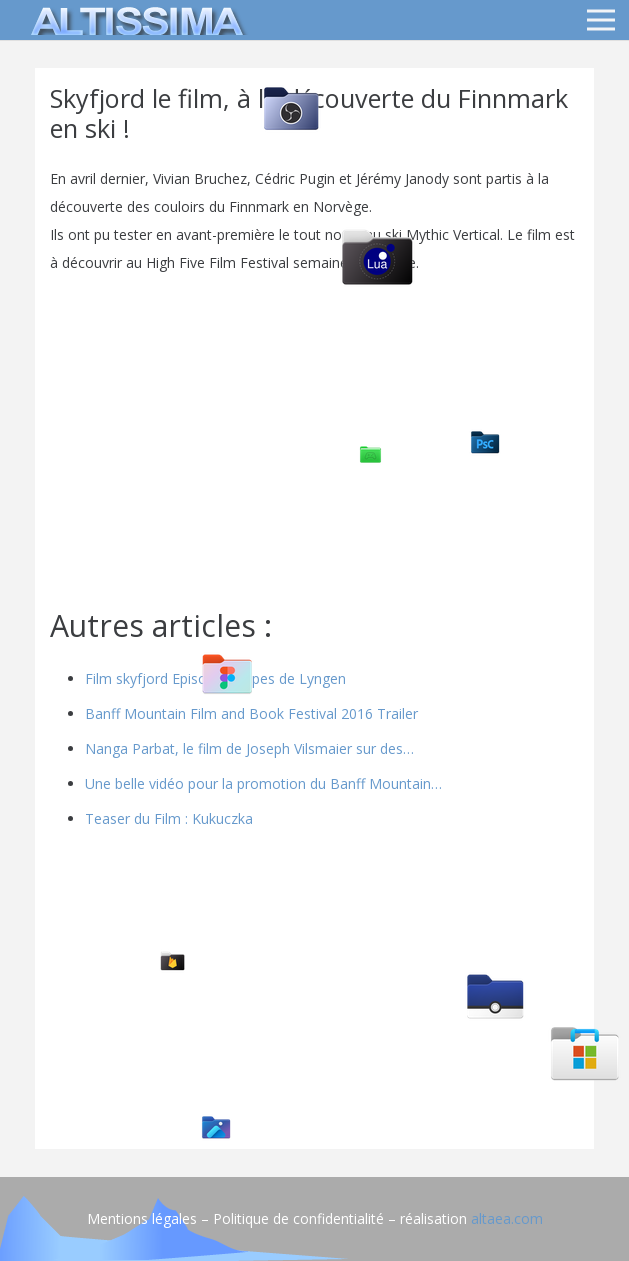 This screenshot has width=629, height=1261. Describe the element at coordinates (377, 259) in the screenshot. I see `folder containing lua scripts or projects` at that location.